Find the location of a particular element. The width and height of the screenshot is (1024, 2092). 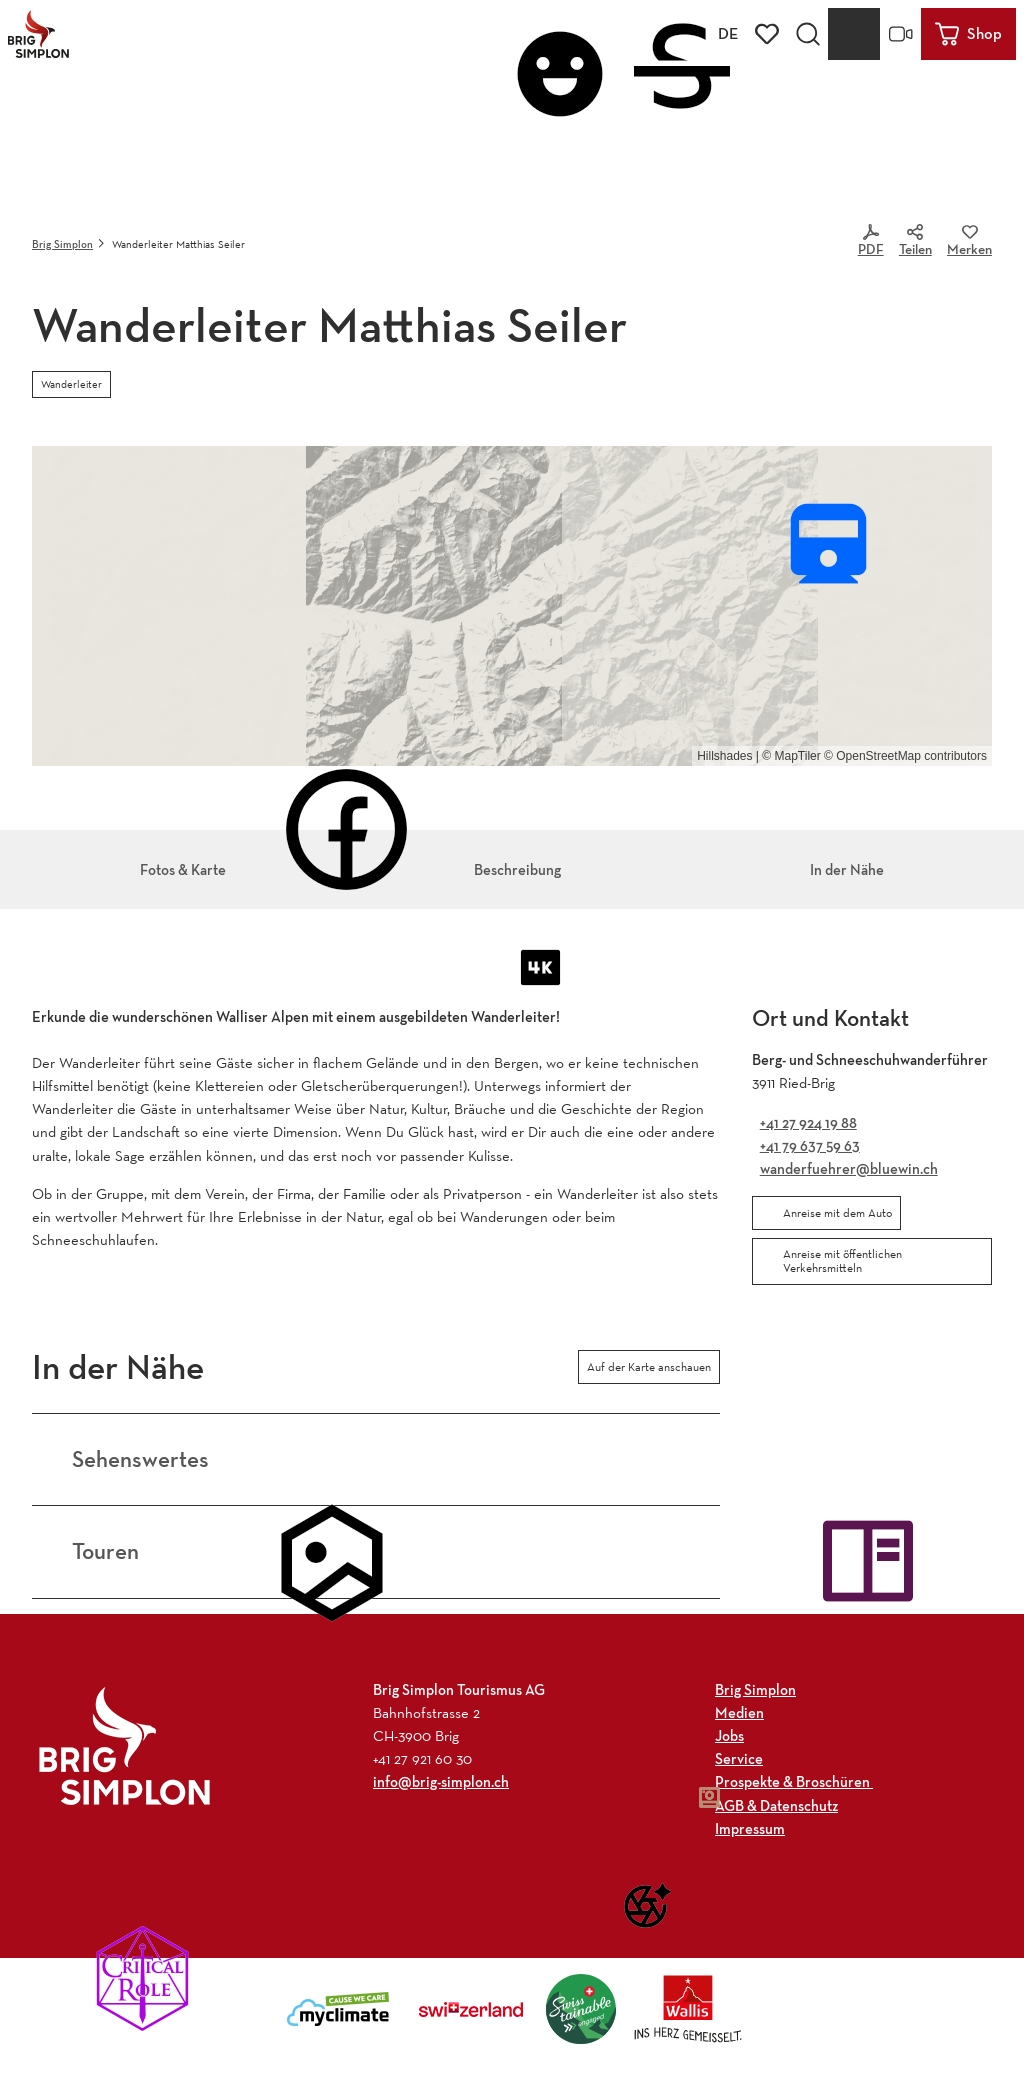

indicates 4k video quality available is located at coordinates (540, 967).